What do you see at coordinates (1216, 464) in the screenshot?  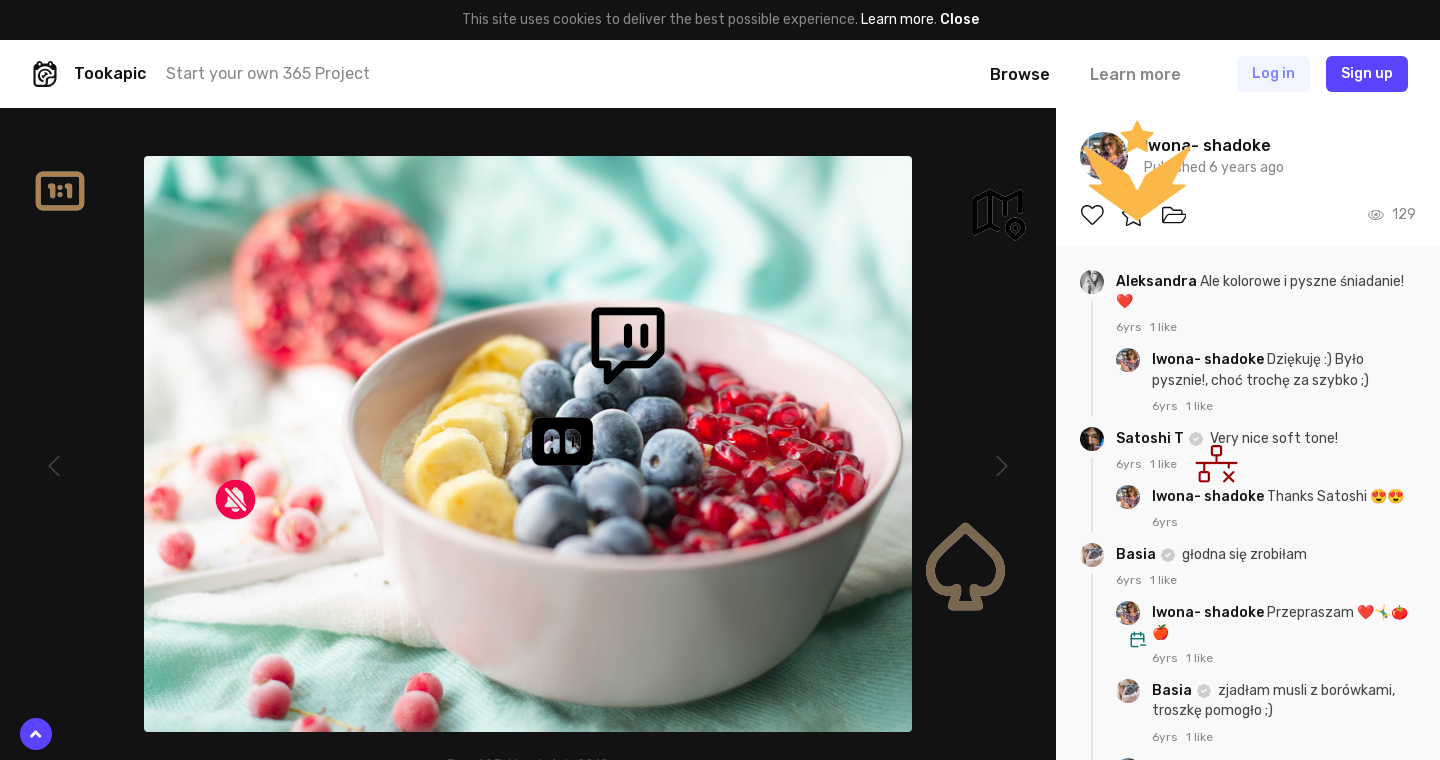 I see `network connection unavailable or disconnected` at bounding box center [1216, 464].